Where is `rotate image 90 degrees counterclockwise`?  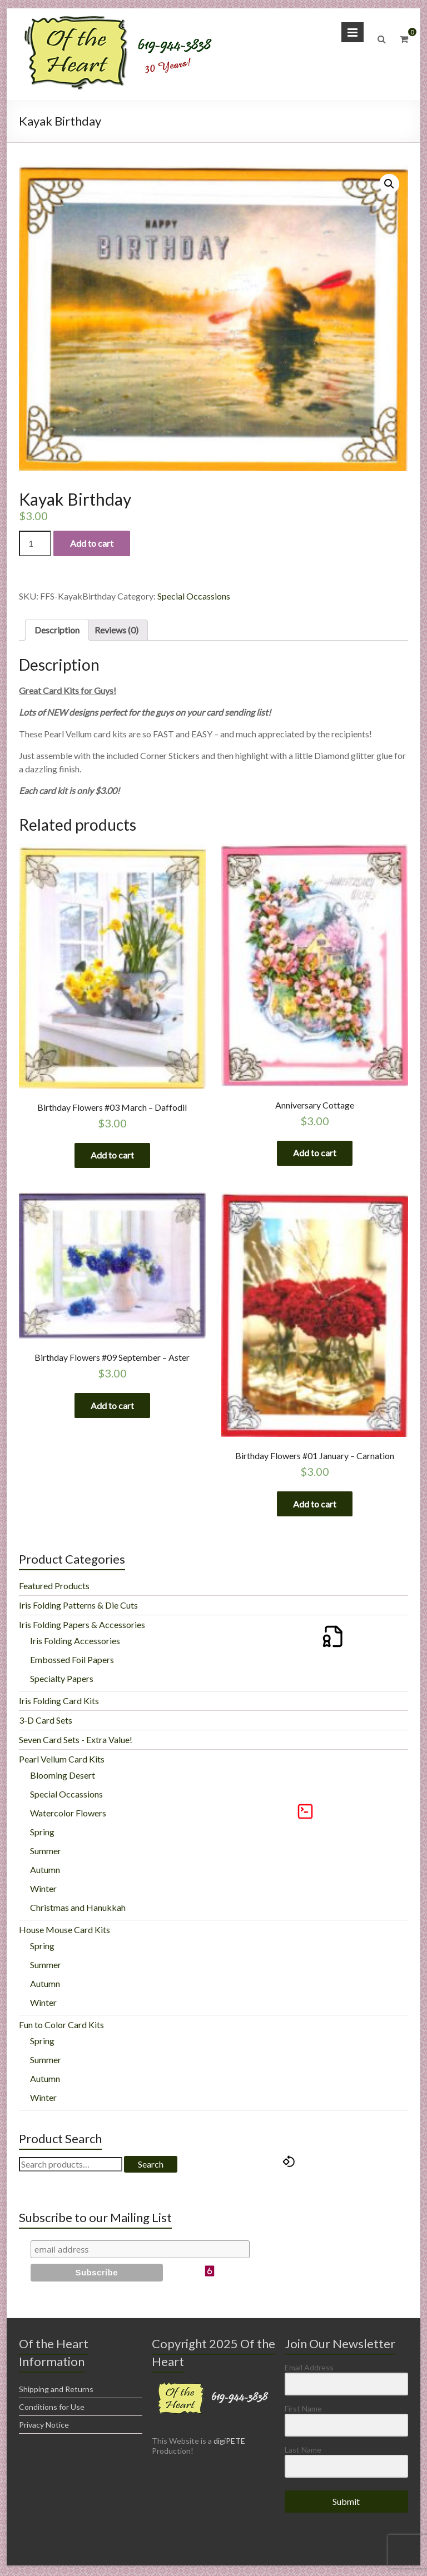 rotate image 90 degrees counterclockwise is located at coordinates (289, 2161).